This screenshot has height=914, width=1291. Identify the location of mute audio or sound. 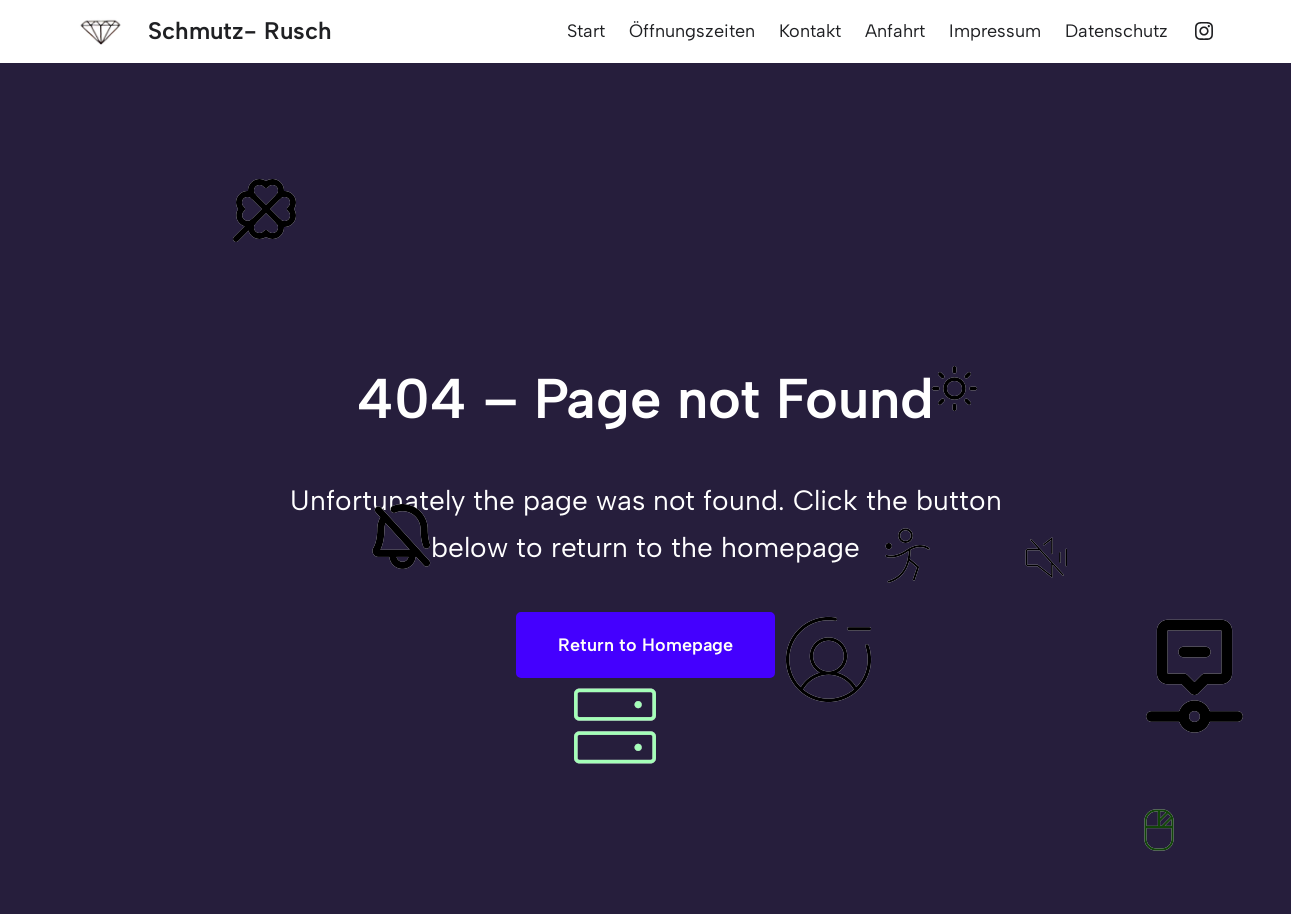
(1045, 557).